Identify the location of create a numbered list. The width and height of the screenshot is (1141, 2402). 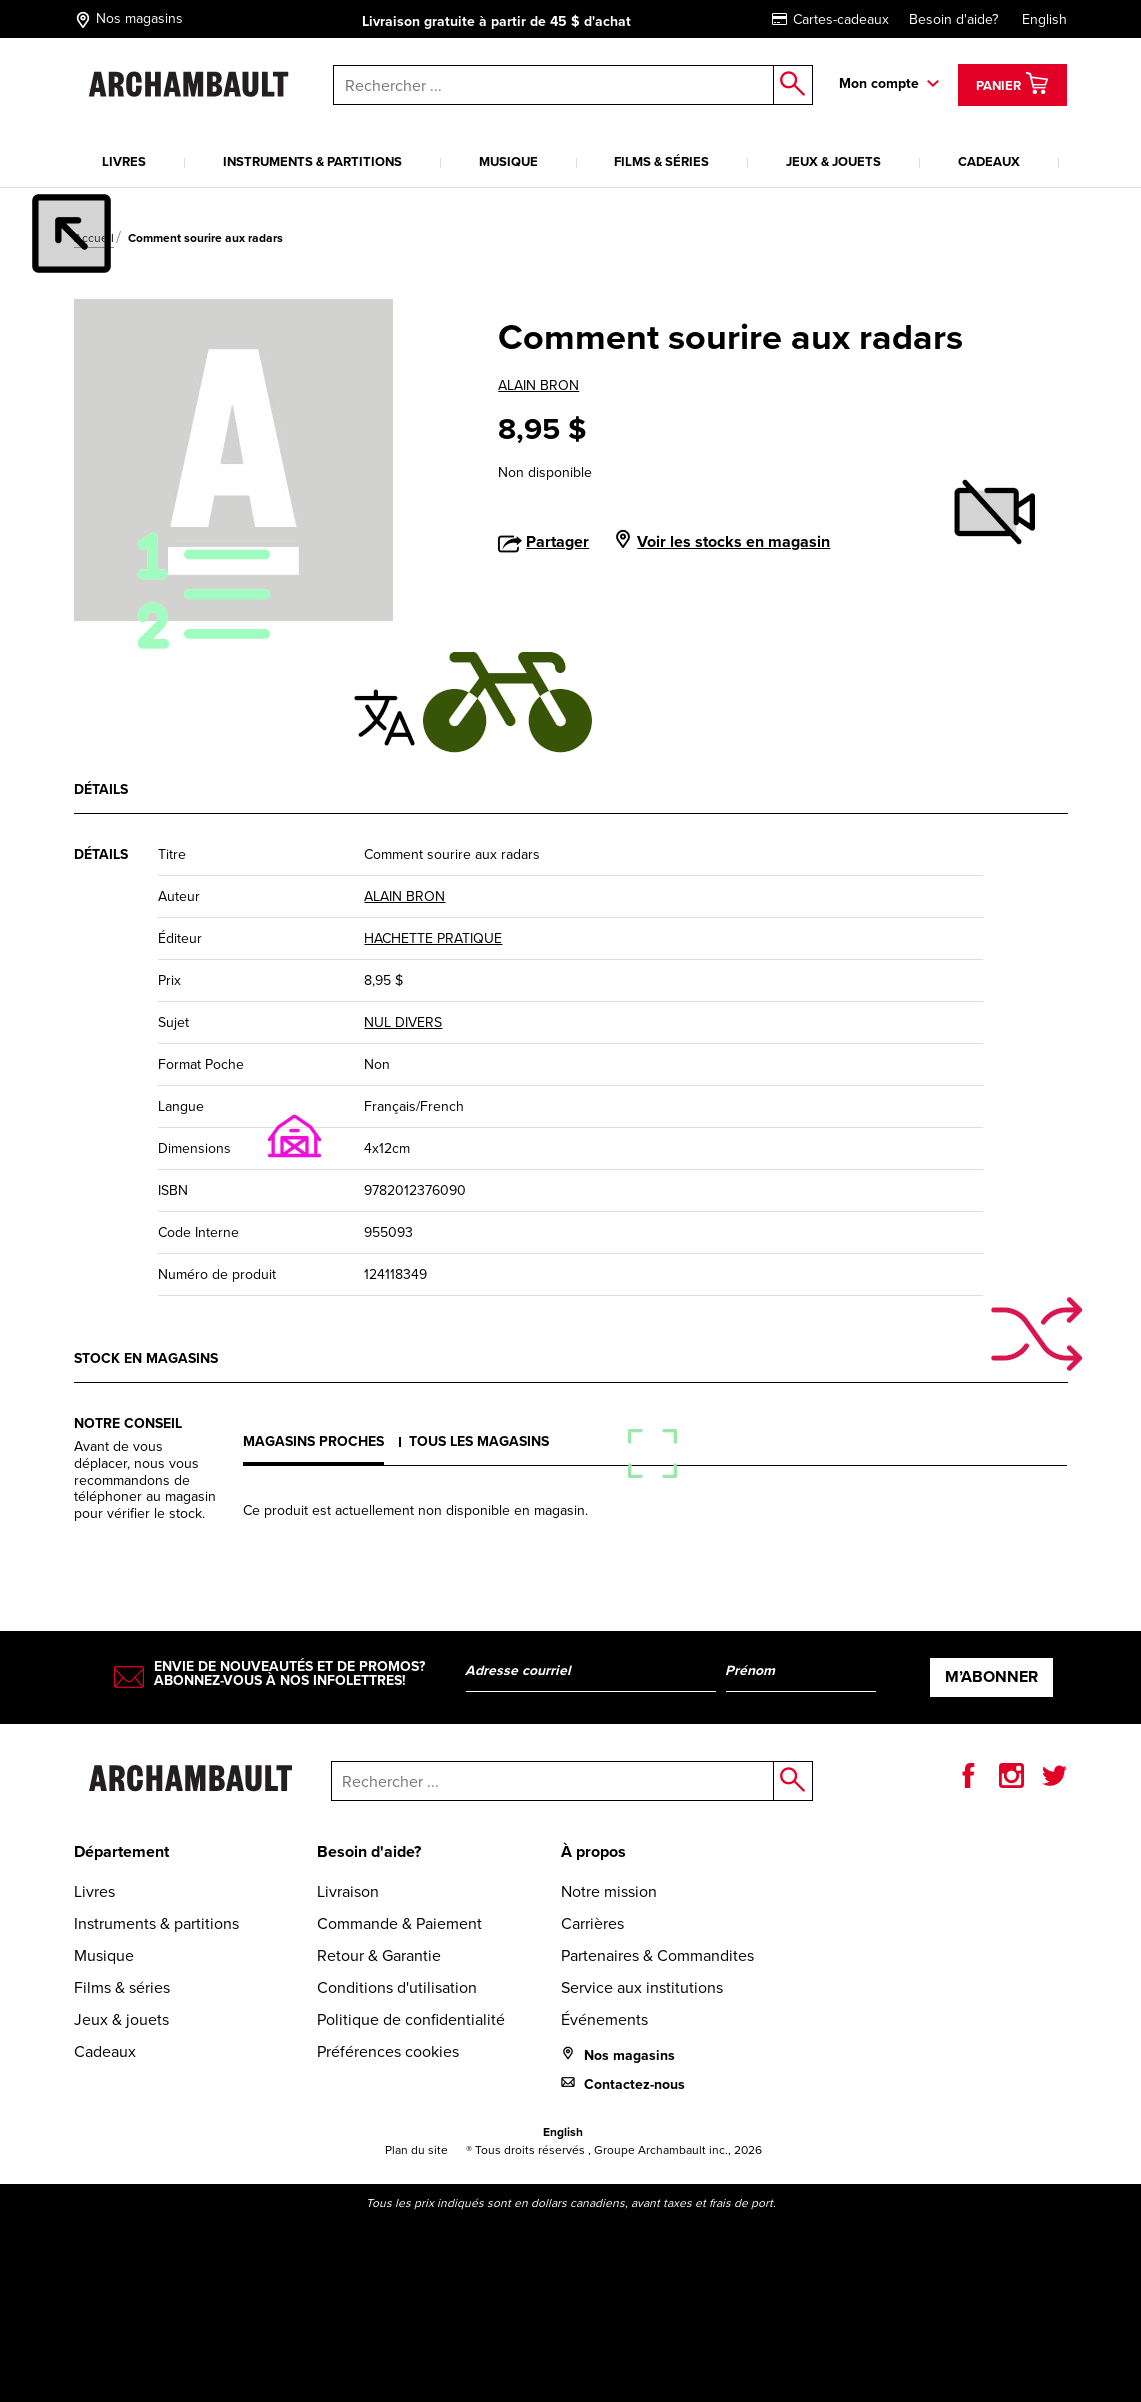
(210, 592).